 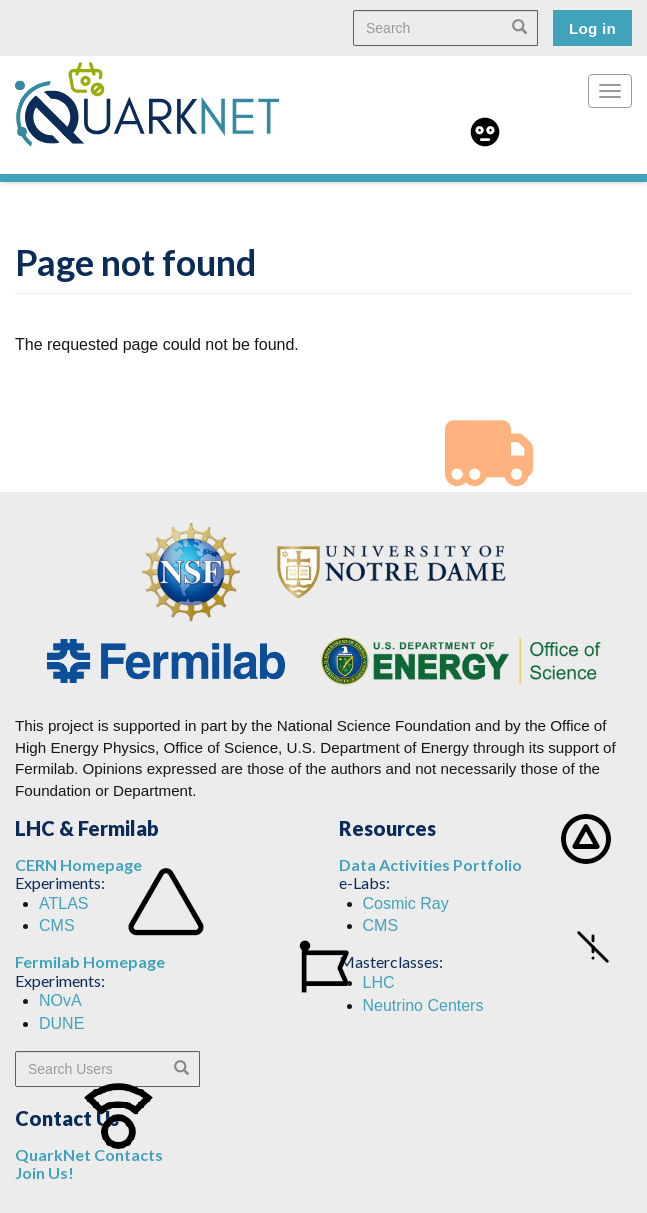 I want to click on cancel or remove shopping basket, so click(x=85, y=77).